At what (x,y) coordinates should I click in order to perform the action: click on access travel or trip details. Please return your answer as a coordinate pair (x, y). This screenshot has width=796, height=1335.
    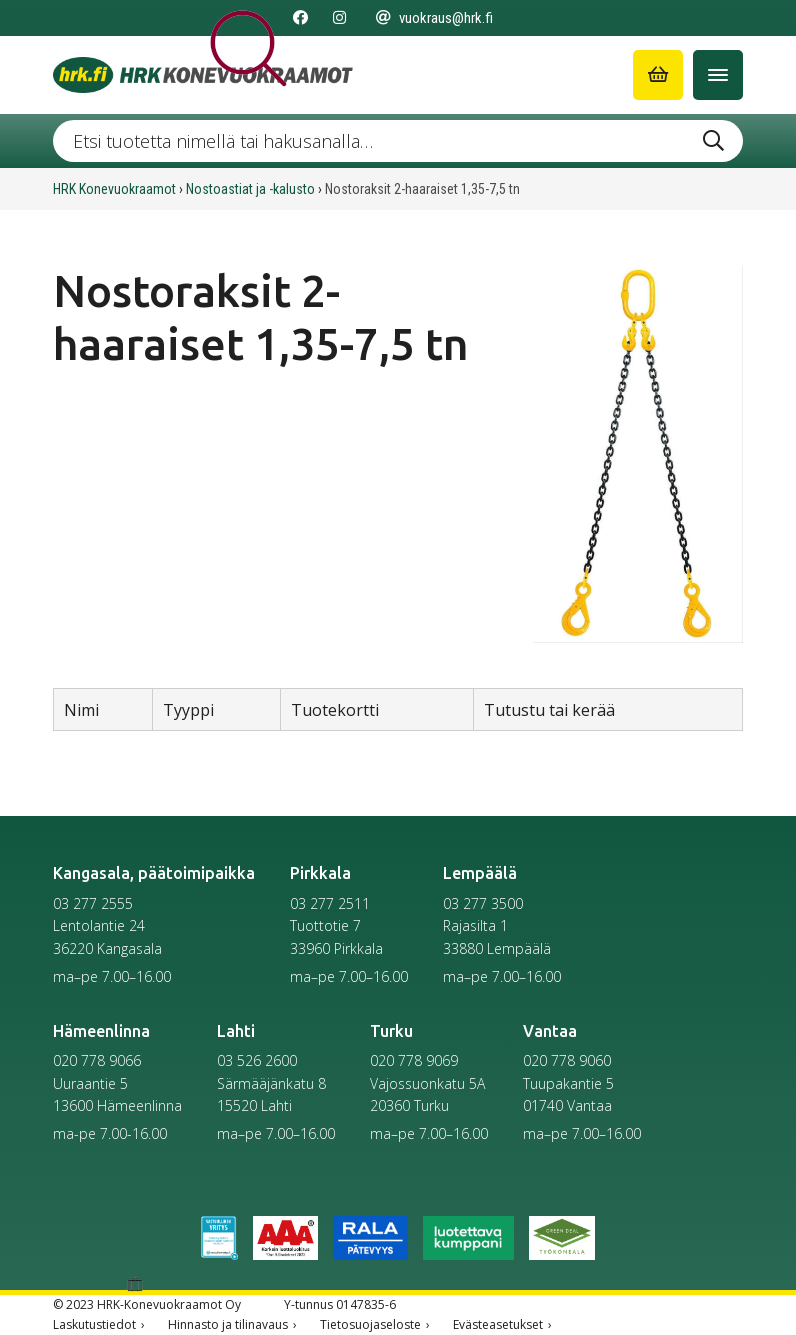
    Looking at the image, I should click on (135, 1285).